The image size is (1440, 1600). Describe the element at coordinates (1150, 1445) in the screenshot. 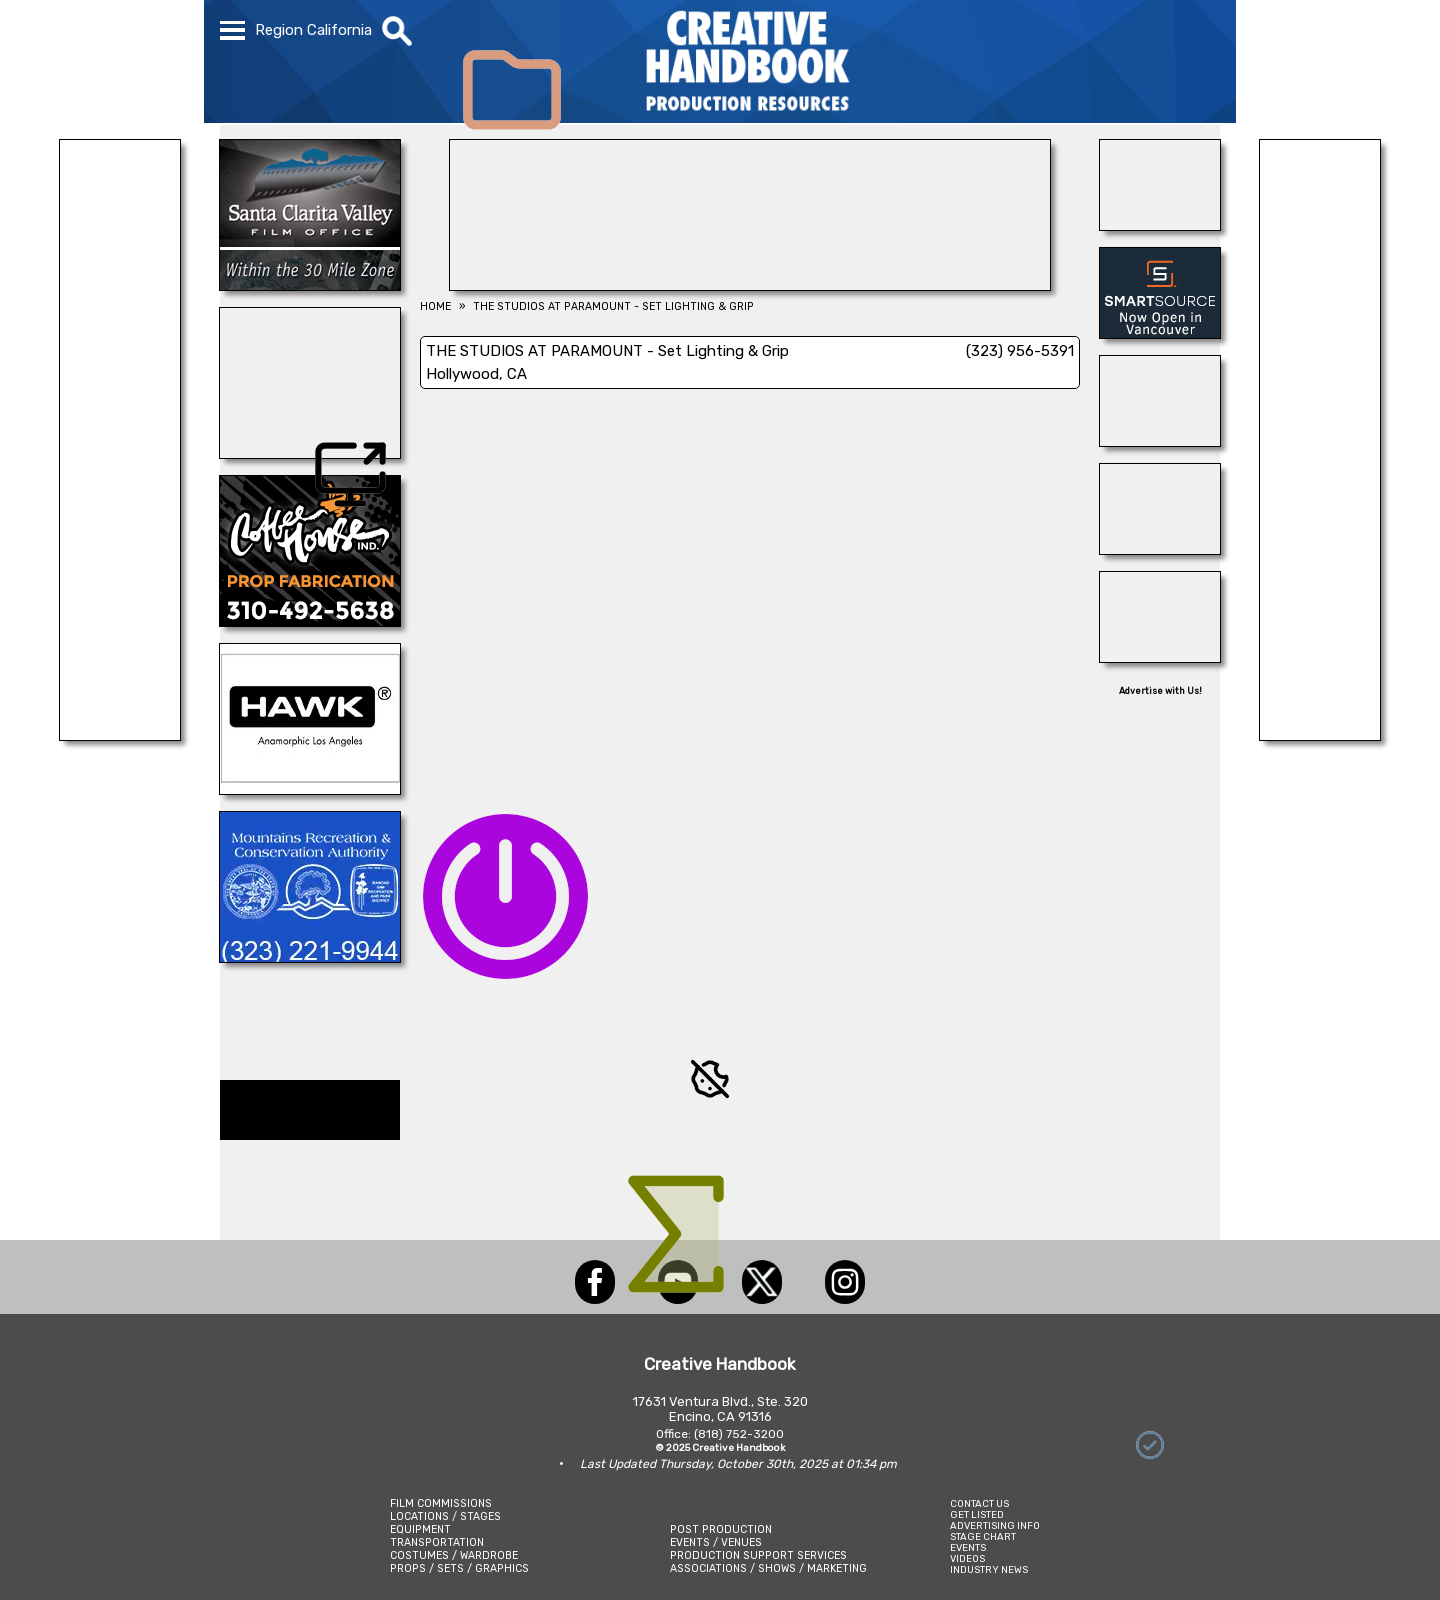

I see `indicates a completed or successful action` at that location.